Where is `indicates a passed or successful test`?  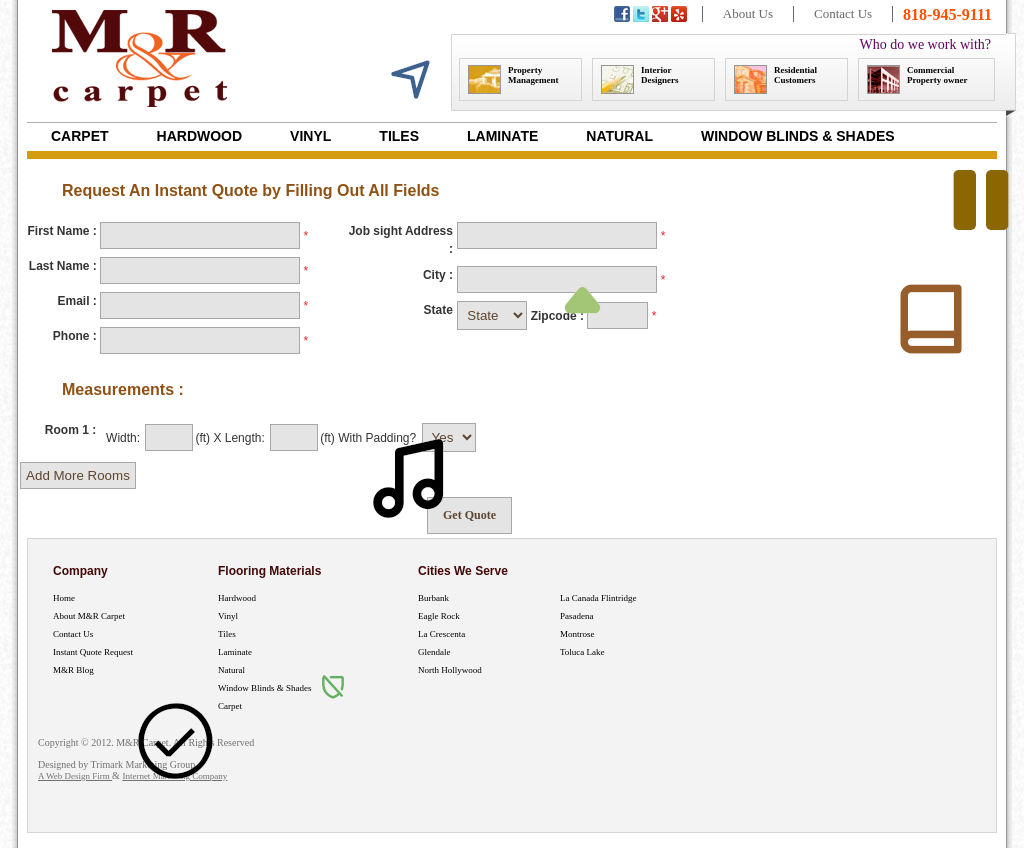 indicates a passed or successful test is located at coordinates (176, 741).